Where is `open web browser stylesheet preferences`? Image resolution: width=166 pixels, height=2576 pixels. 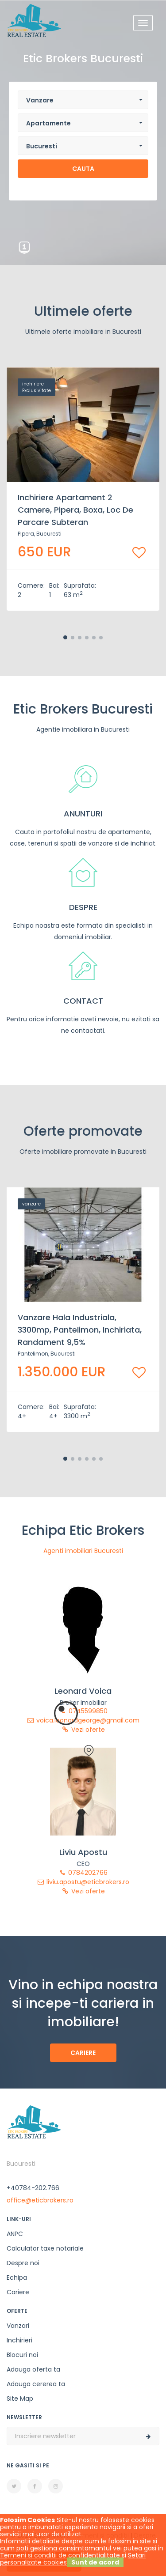 open web browser stylesheet preferences is located at coordinates (59, 1246).